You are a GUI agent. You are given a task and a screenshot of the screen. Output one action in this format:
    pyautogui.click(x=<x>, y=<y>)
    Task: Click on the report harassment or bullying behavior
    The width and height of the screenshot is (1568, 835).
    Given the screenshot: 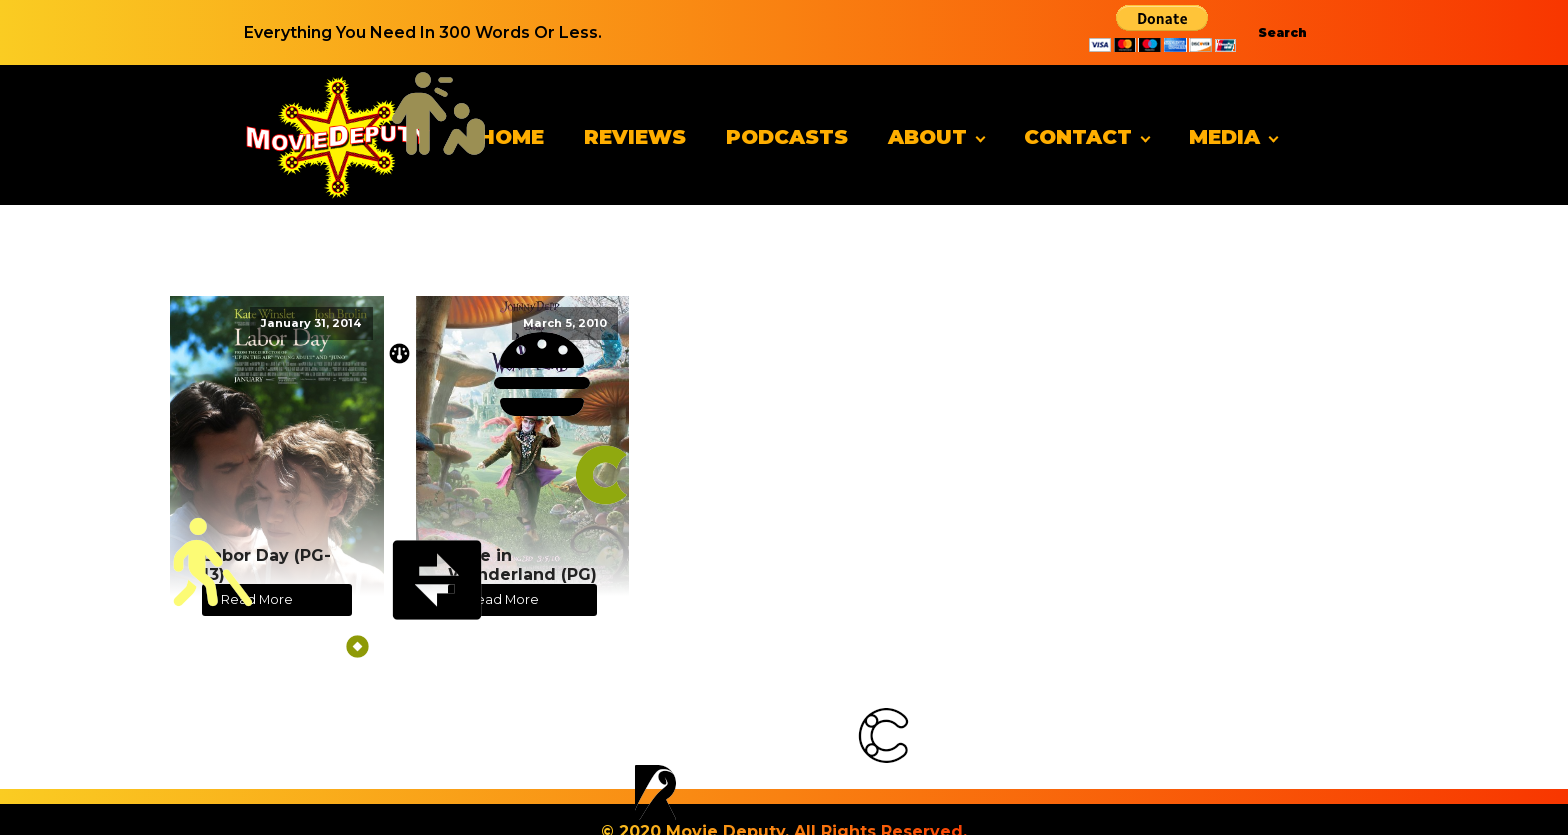 What is the action you would take?
    pyautogui.click(x=438, y=113)
    